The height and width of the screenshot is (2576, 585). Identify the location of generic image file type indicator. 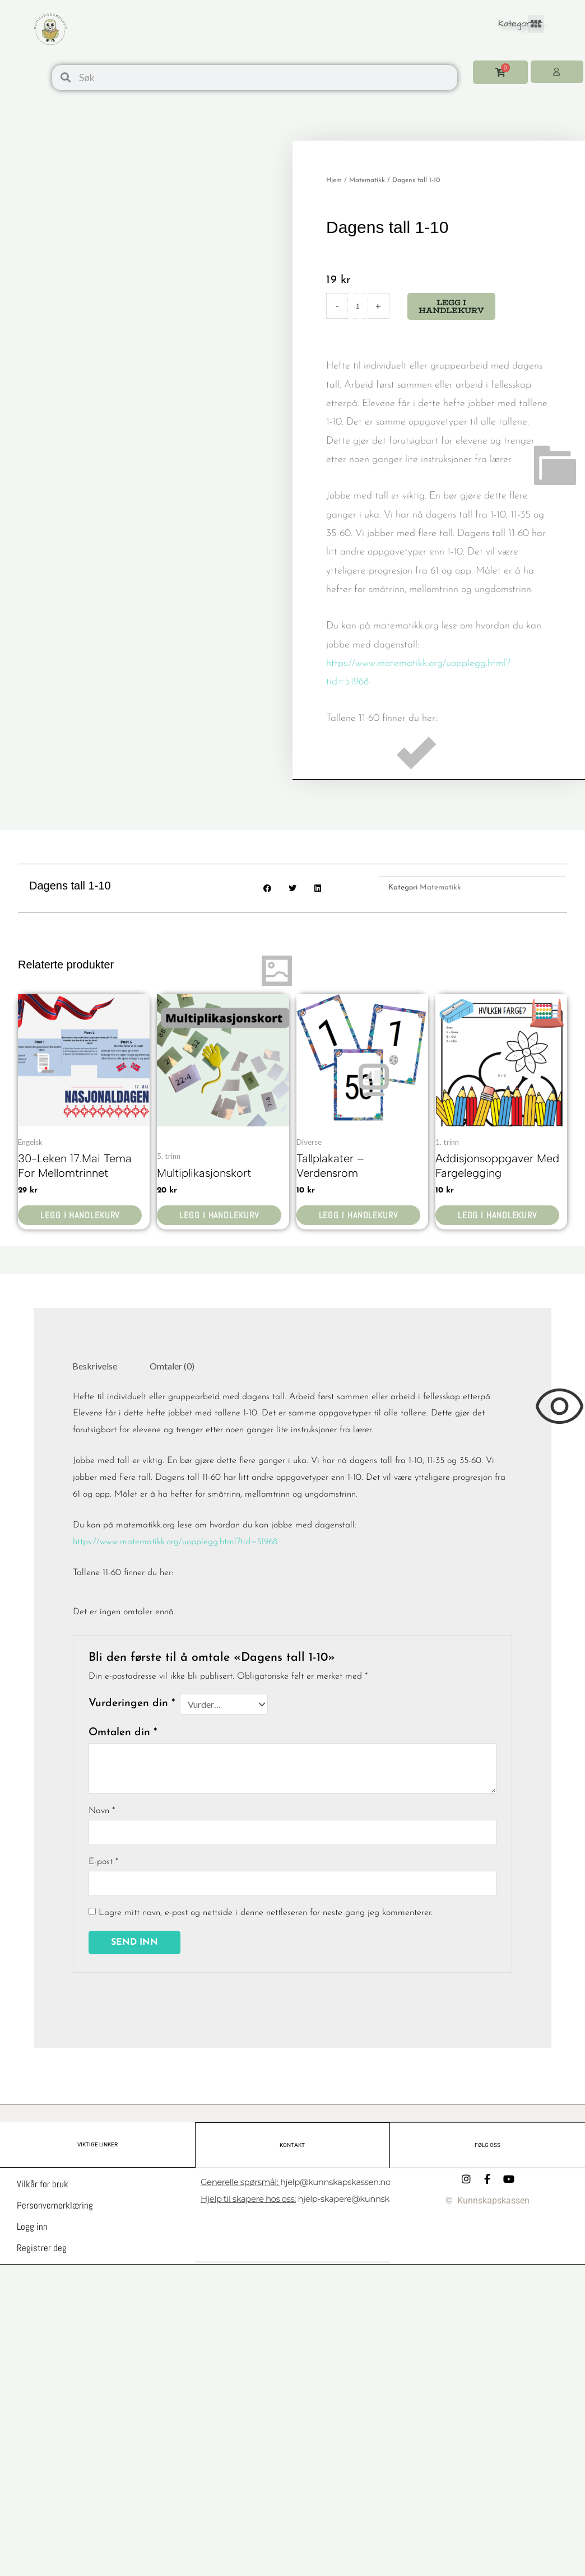
(277, 971).